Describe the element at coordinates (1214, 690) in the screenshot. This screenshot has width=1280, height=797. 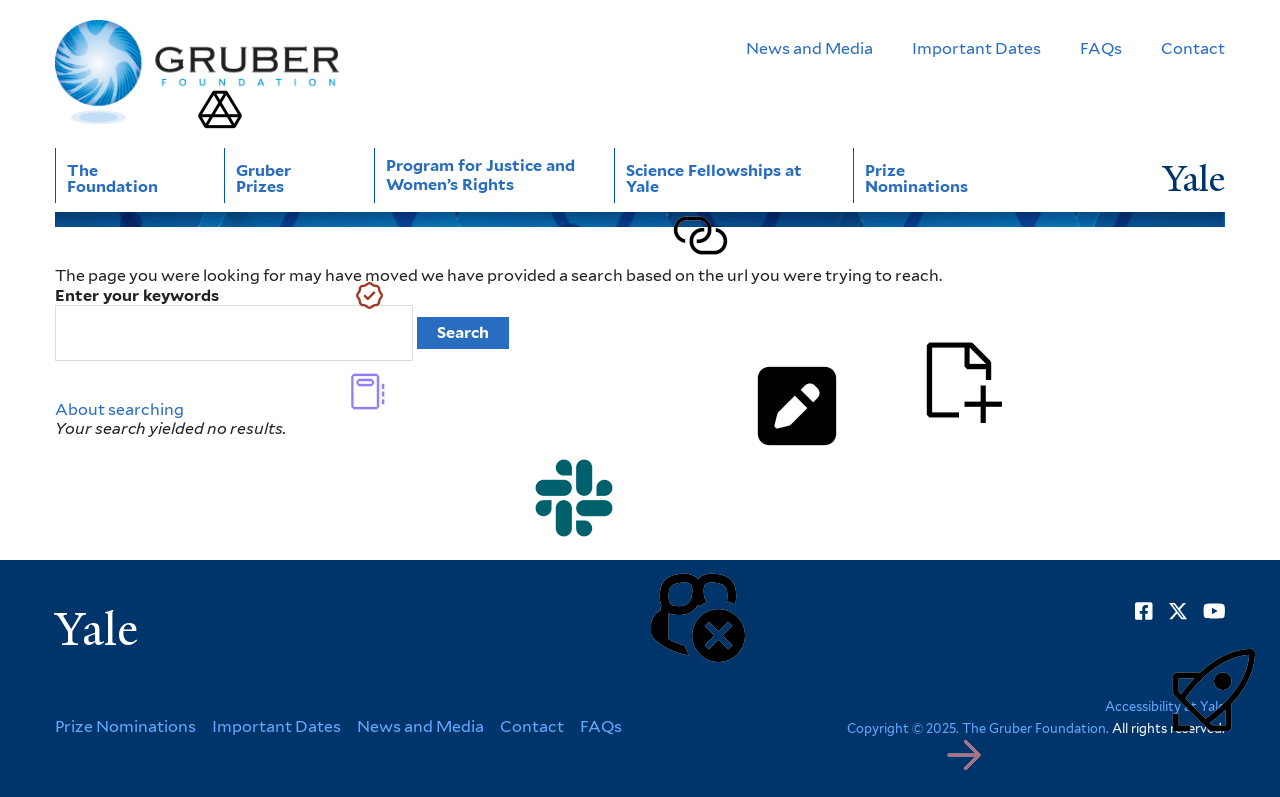
I see `launch or deploy a project` at that location.